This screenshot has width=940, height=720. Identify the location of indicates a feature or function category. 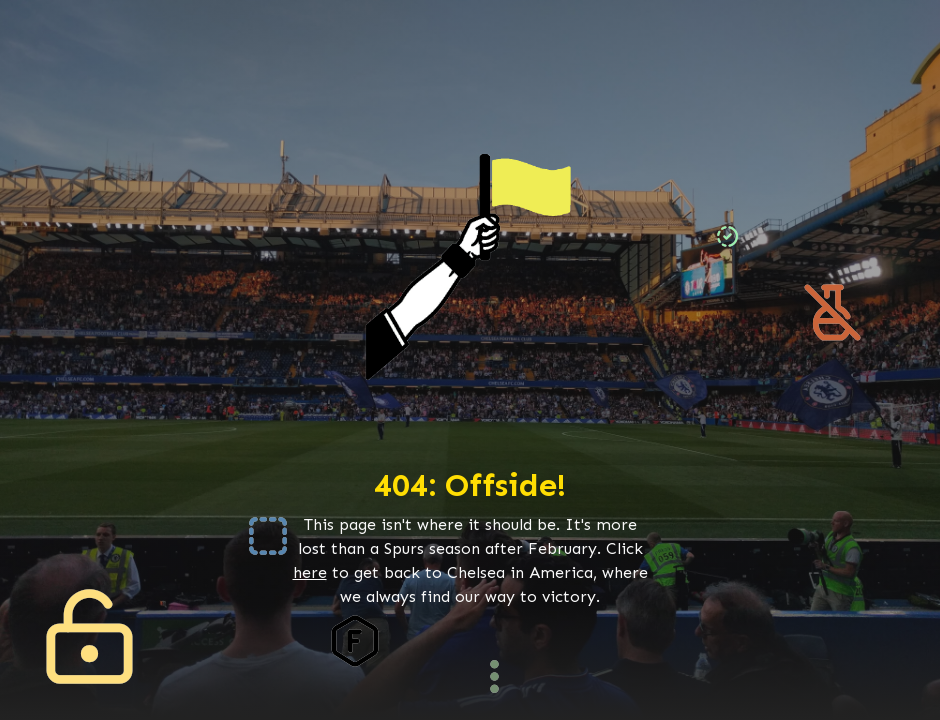
(355, 641).